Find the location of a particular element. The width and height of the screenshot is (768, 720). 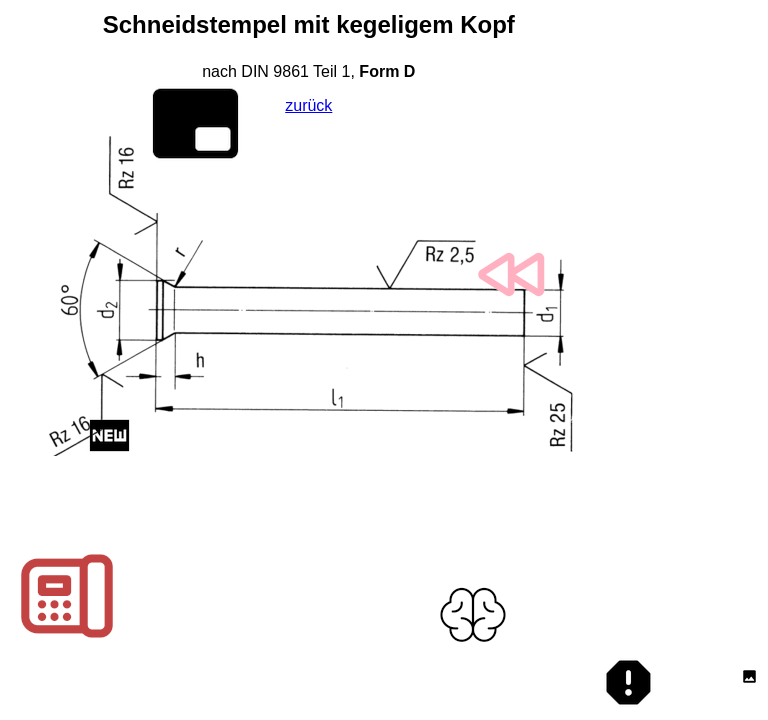

report a problem or issue is located at coordinates (628, 682).